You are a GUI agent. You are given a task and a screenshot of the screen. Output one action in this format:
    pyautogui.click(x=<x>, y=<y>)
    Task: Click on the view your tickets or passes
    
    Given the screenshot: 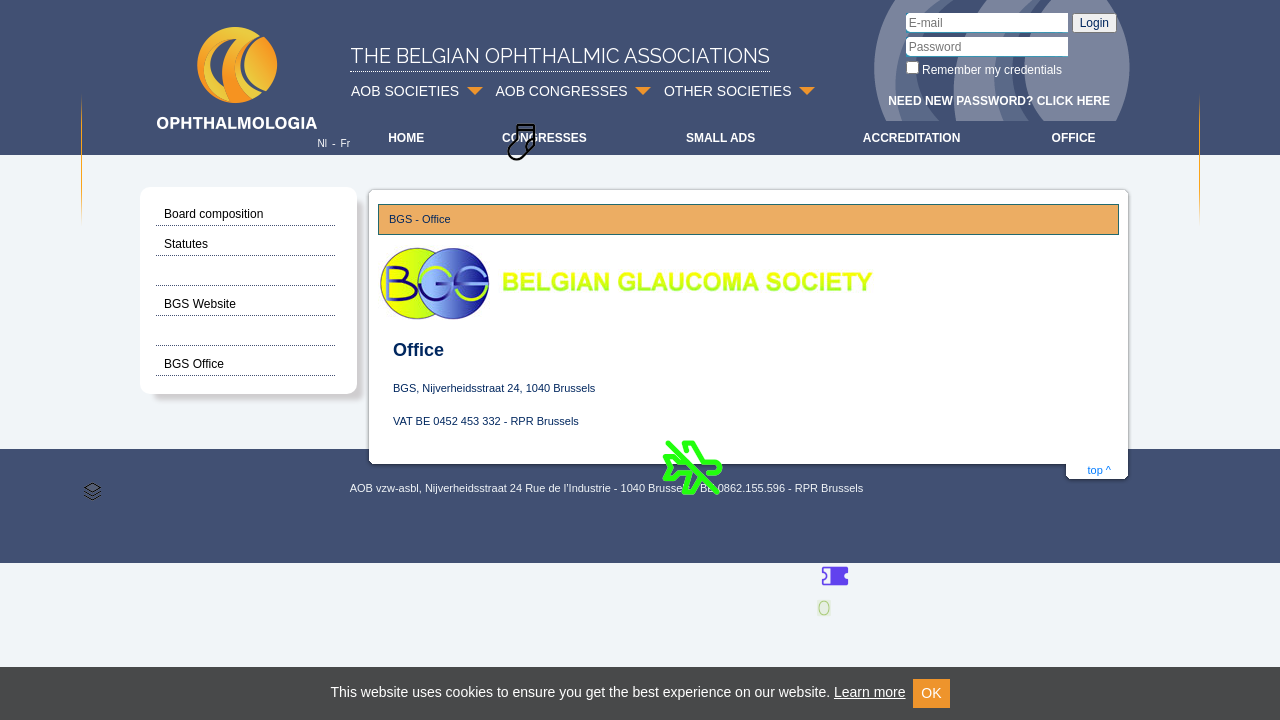 What is the action you would take?
    pyautogui.click(x=835, y=576)
    